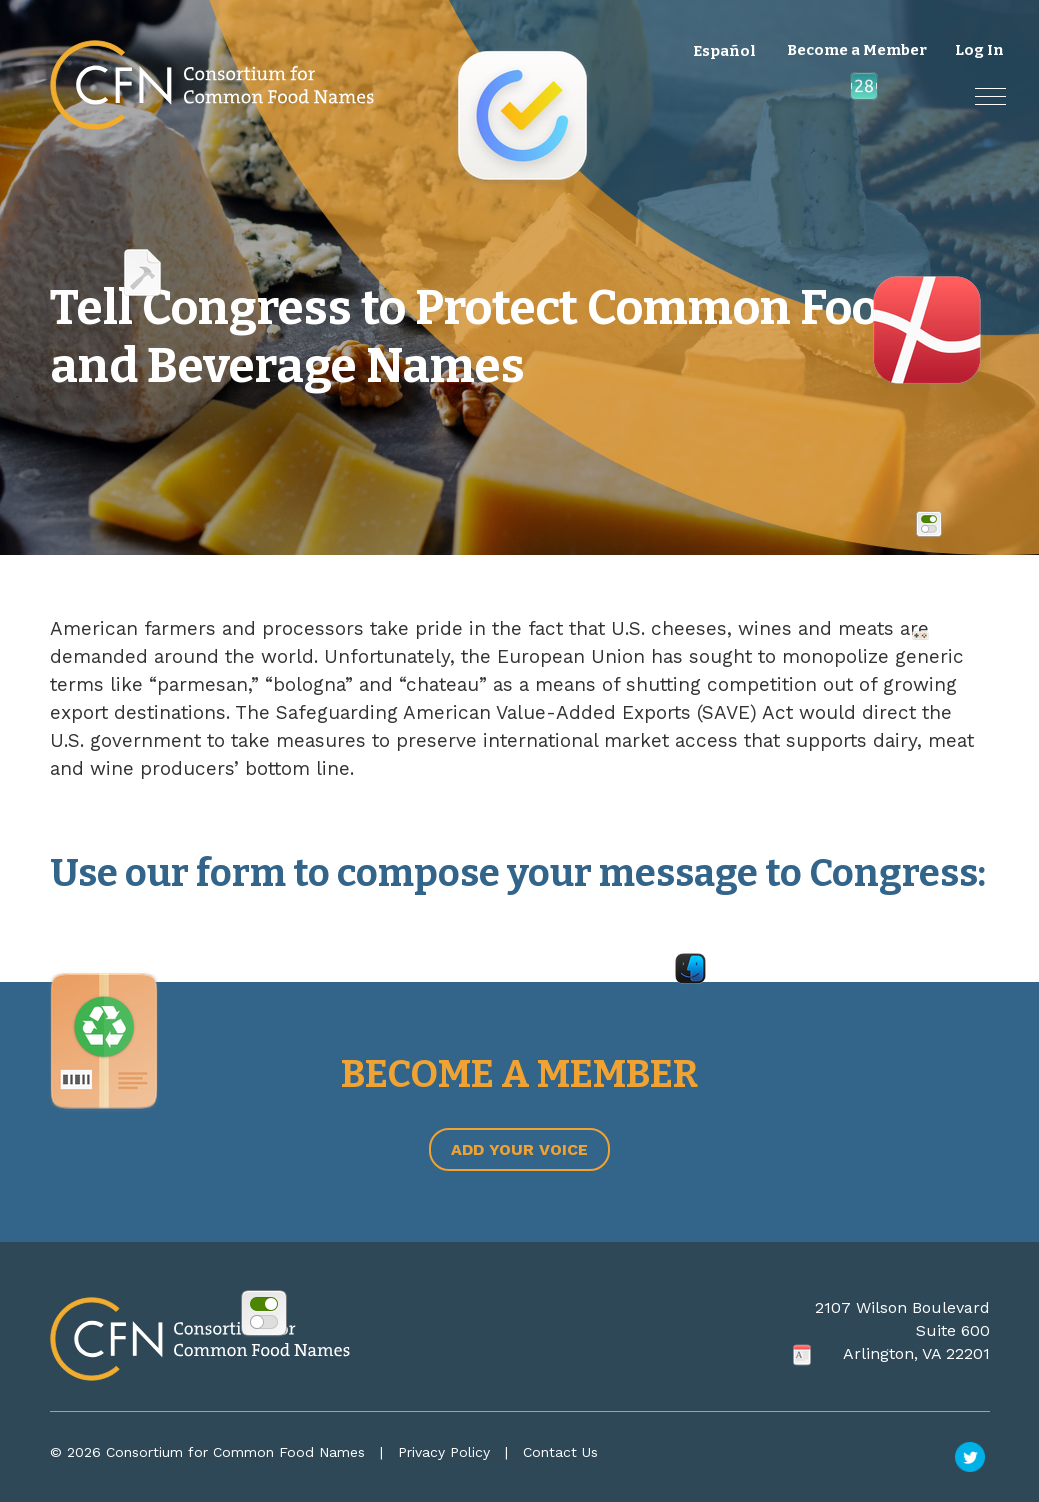 The height and width of the screenshot is (1502, 1039). What do you see at coordinates (929, 524) in the screenshot?
I see `open desktop preferences or settings` at bounding box center [929, 524].